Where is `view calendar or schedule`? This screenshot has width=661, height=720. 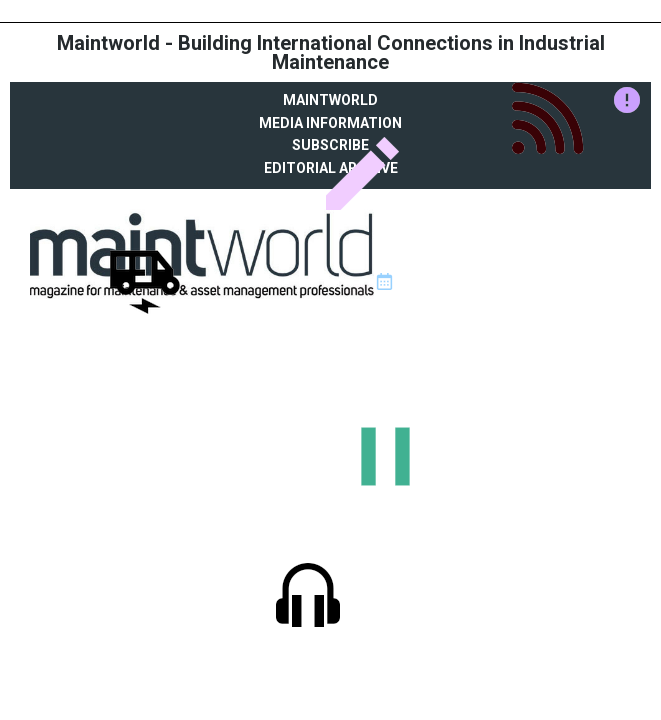 view calendar or schedule is located at coordinates (384, 281).